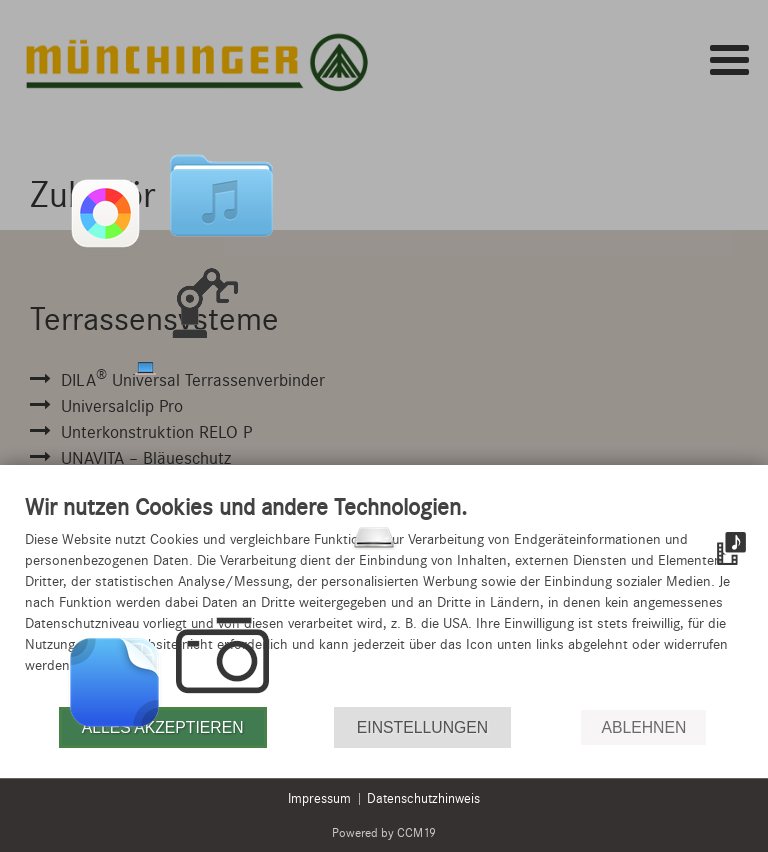  Describe the element at coordinates (105, 213) in the screenshot. I see `open RawTherapee photo editing application` at that location.